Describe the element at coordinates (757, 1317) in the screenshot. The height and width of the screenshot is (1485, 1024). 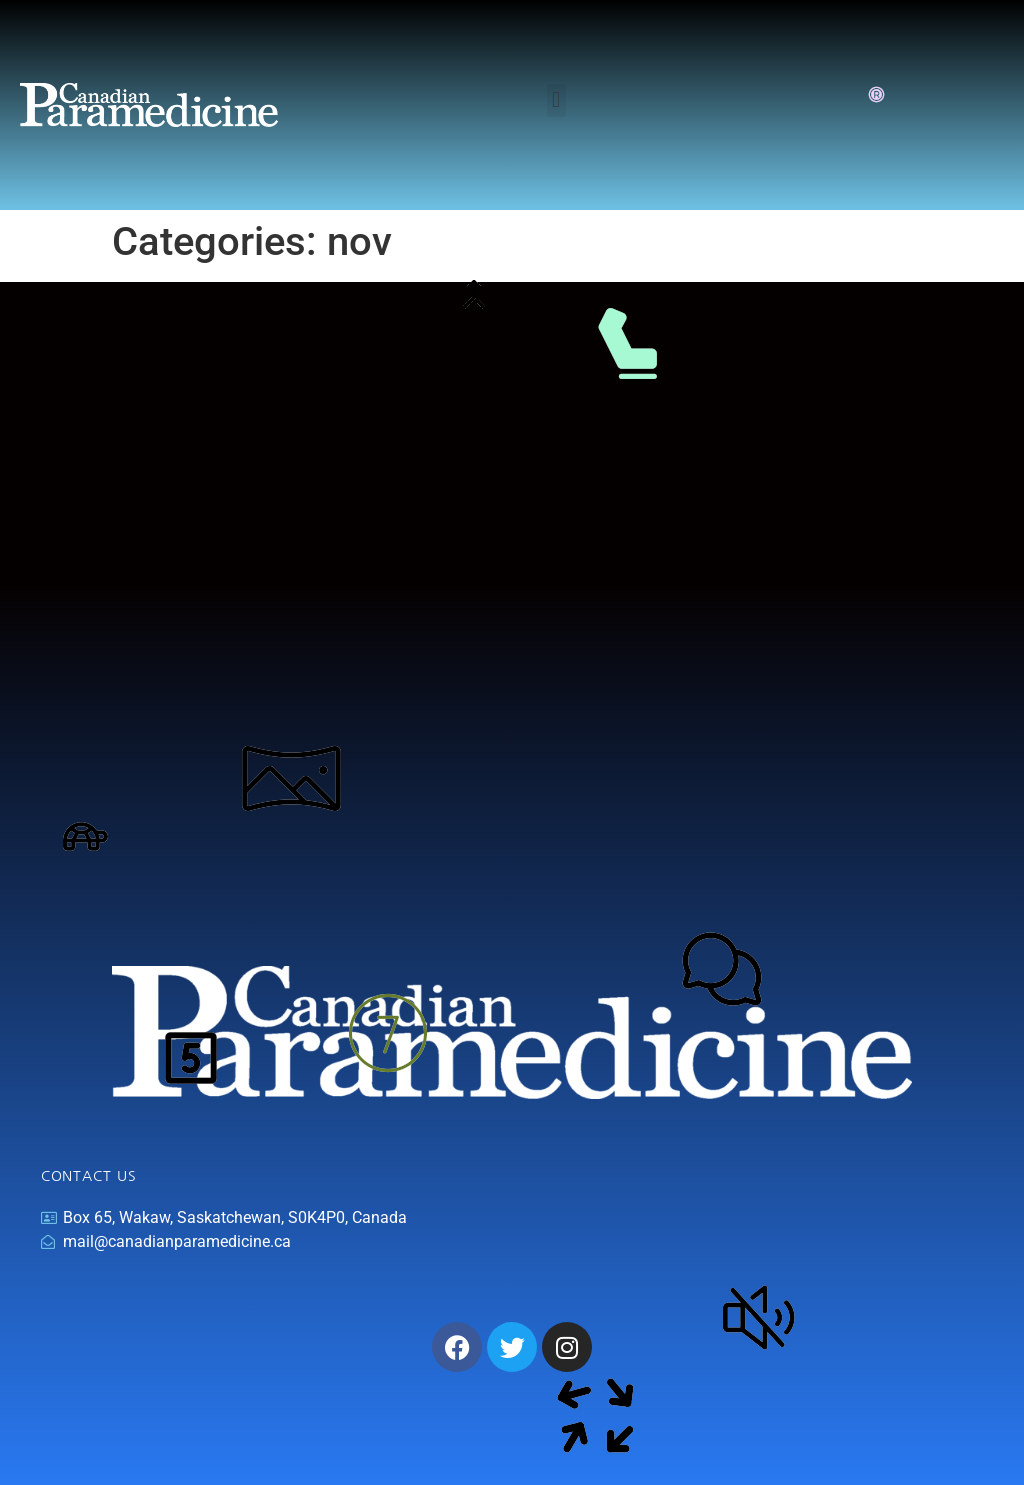
I see `mute audio or sound` at that location.